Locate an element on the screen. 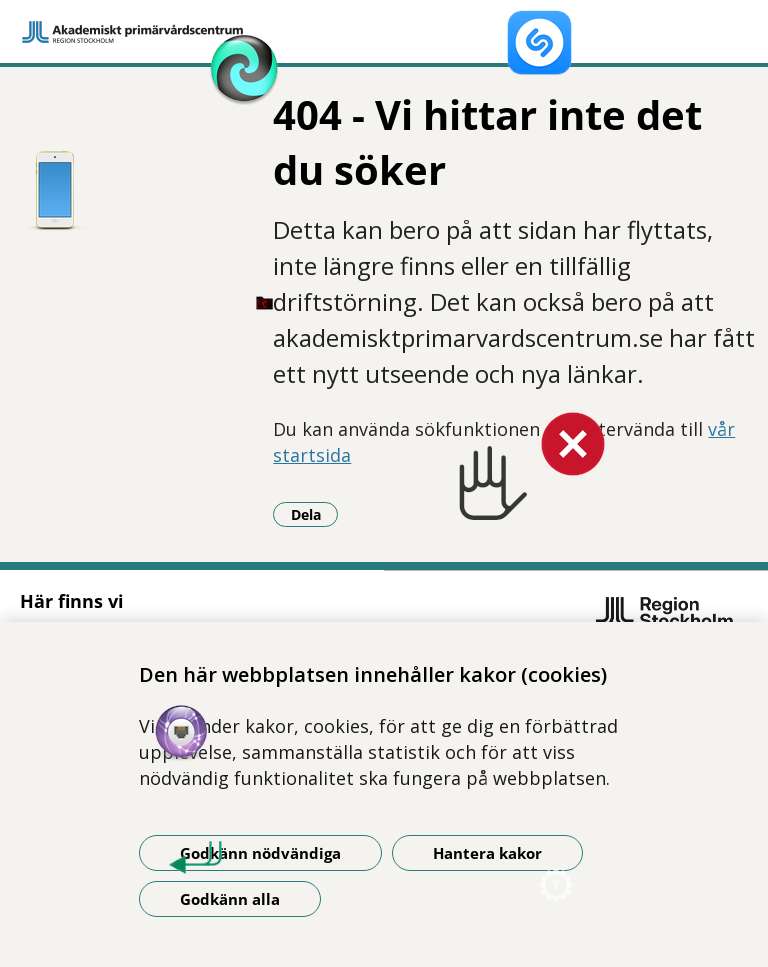  identify a song playing nearby is located at coordinates (539, 42).